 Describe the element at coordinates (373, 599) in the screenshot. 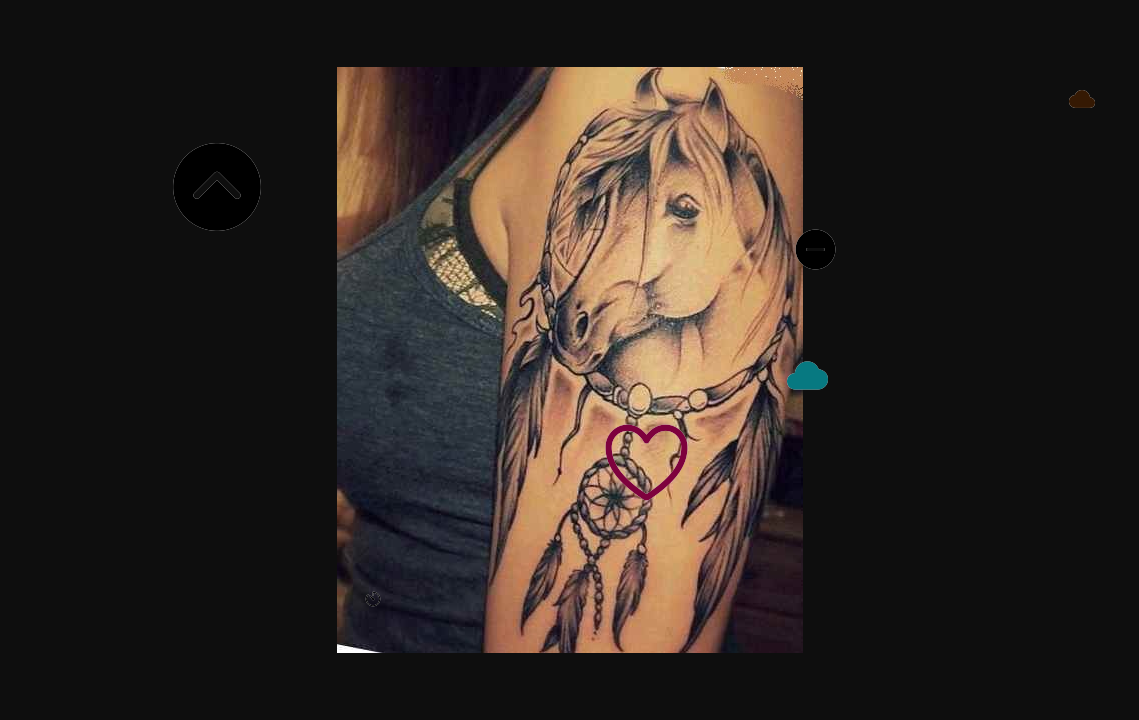

I see `set a countdown timer` at that location.